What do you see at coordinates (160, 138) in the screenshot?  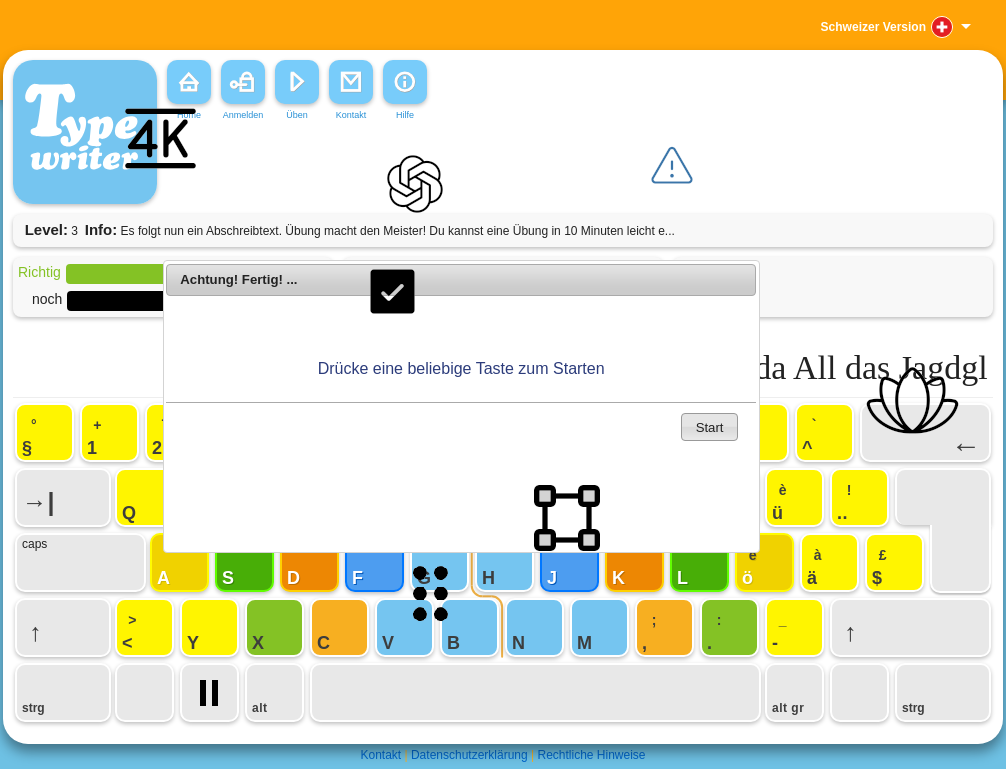 I see `indicates 4K video resolution quality` at bounding box center [160, 138].